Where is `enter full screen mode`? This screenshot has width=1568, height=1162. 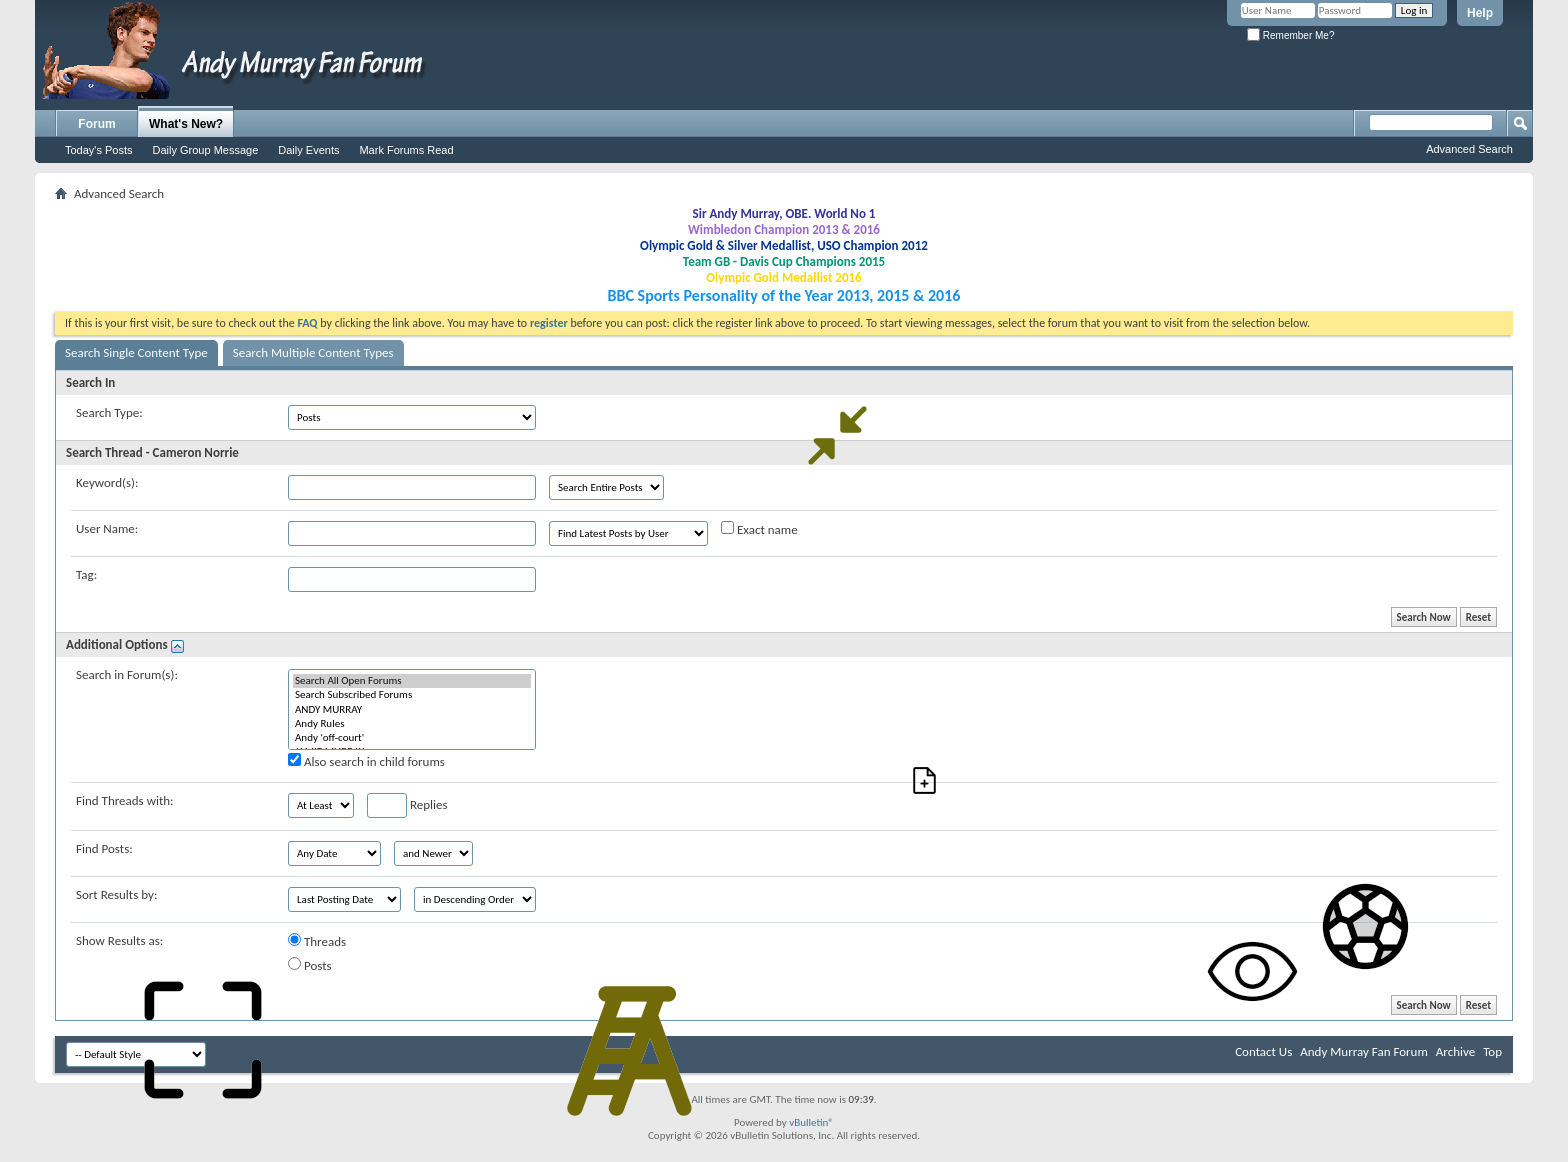 enter full screen mode is located at coordinates (203, 1040).